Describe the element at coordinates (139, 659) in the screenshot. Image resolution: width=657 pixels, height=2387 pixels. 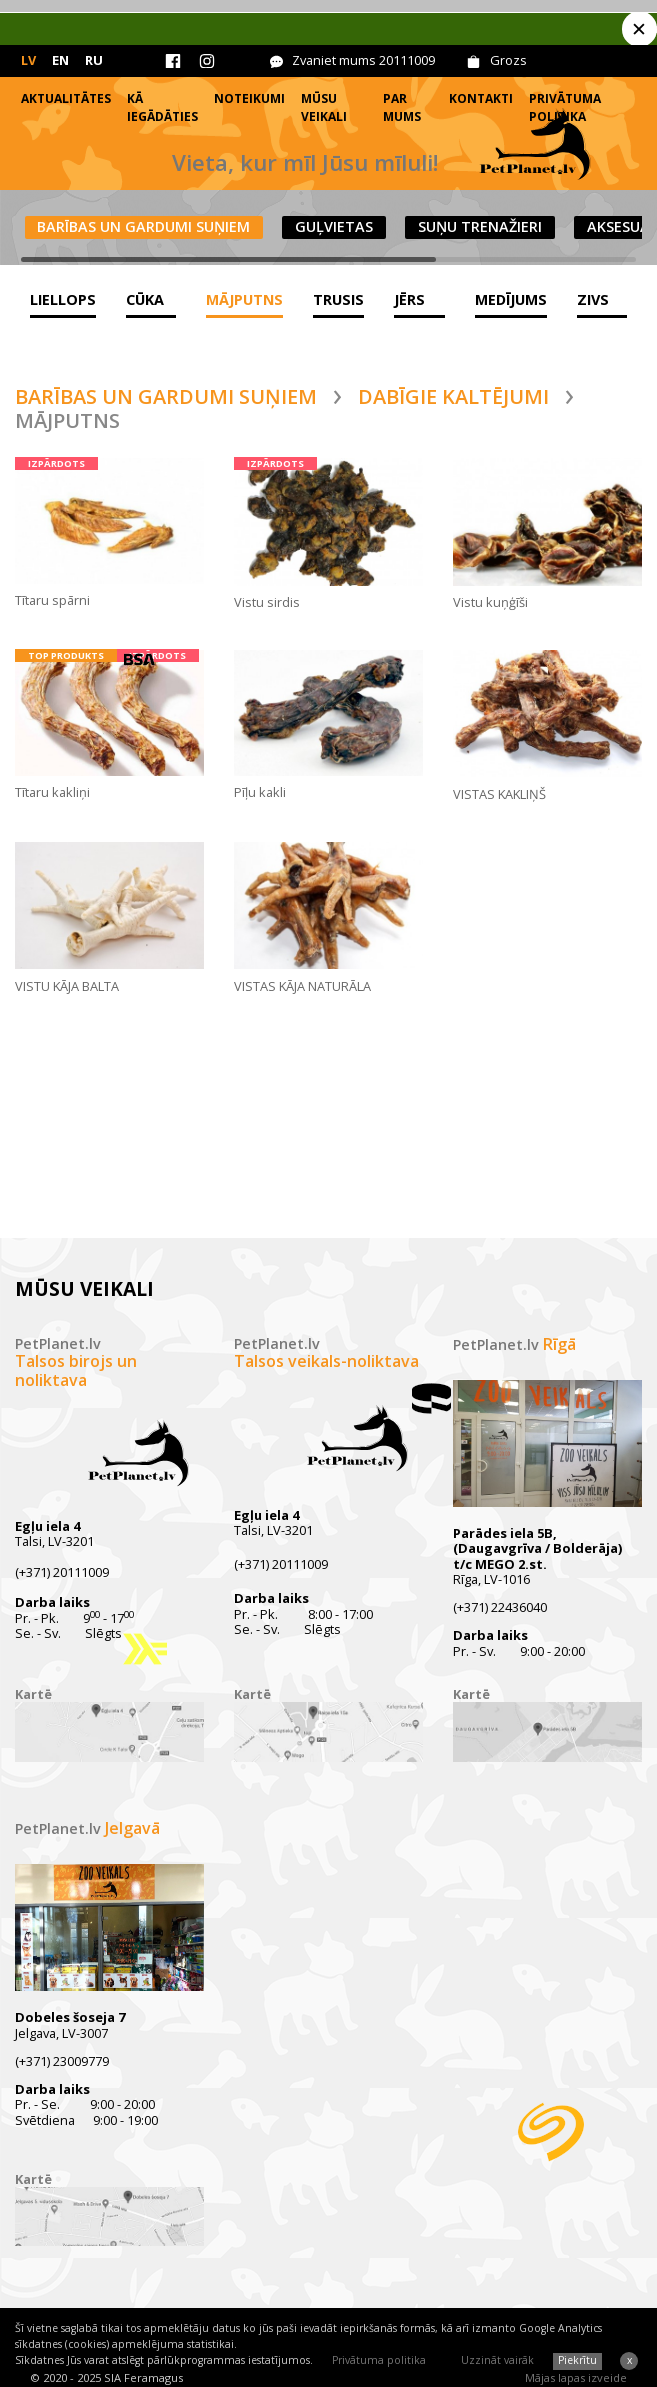
I see `buysellads company logo` at that location.